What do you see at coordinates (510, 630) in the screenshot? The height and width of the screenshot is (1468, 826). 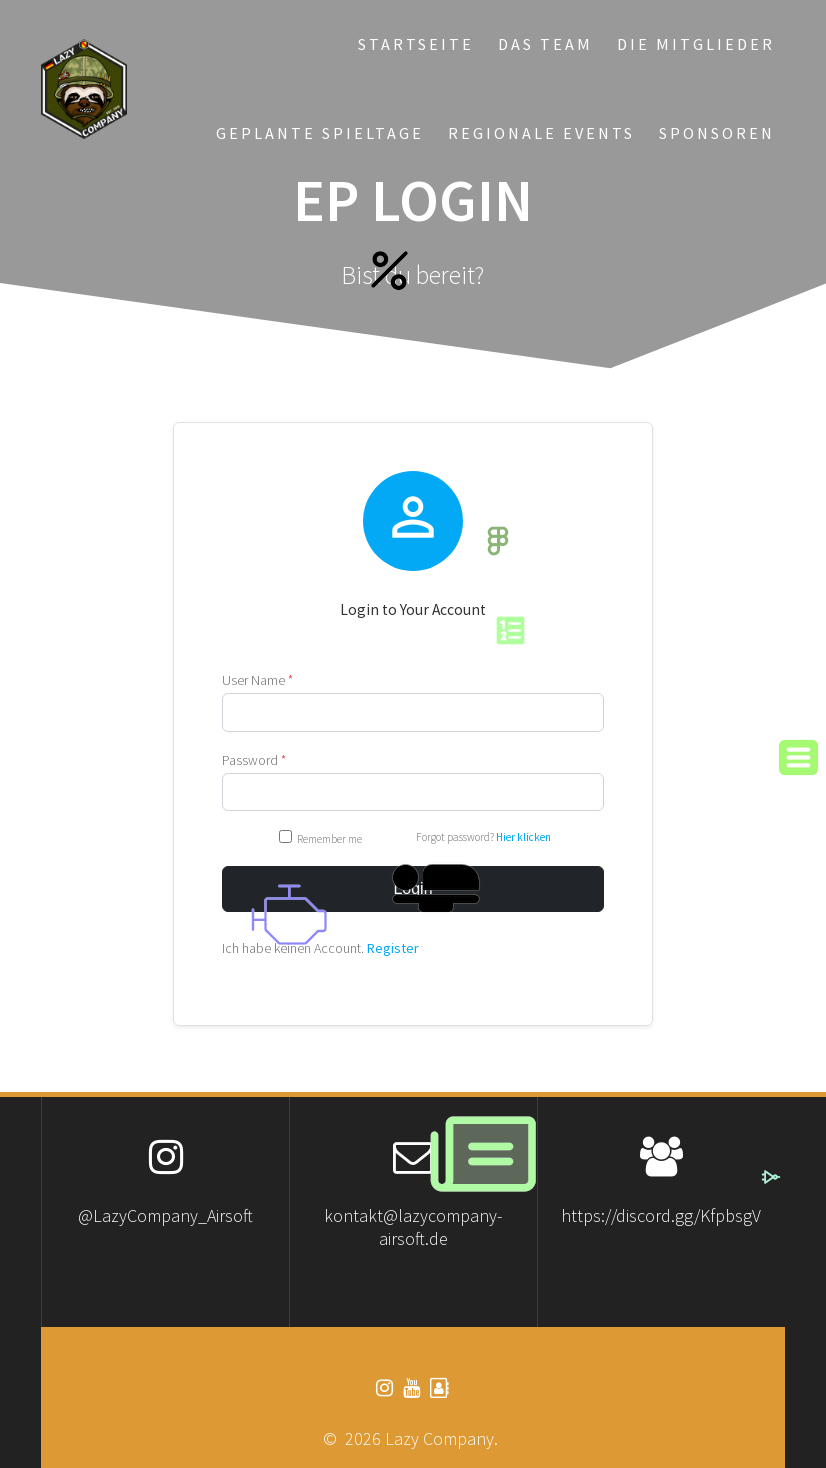 I see `create a numbered list` at bounding box center [510, 630].